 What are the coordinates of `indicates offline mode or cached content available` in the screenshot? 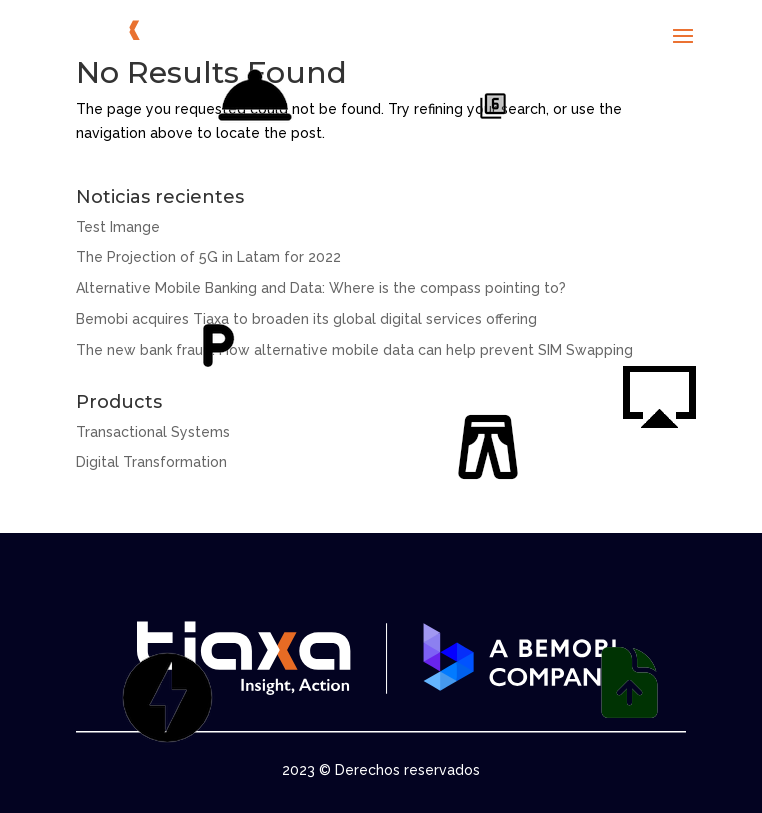 It's located at (167, 697).